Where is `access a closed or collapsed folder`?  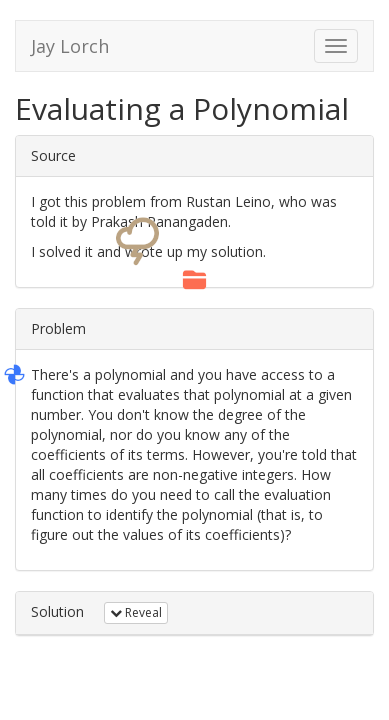 access a closed or collapsed folder is located at coordinates (194, 280).